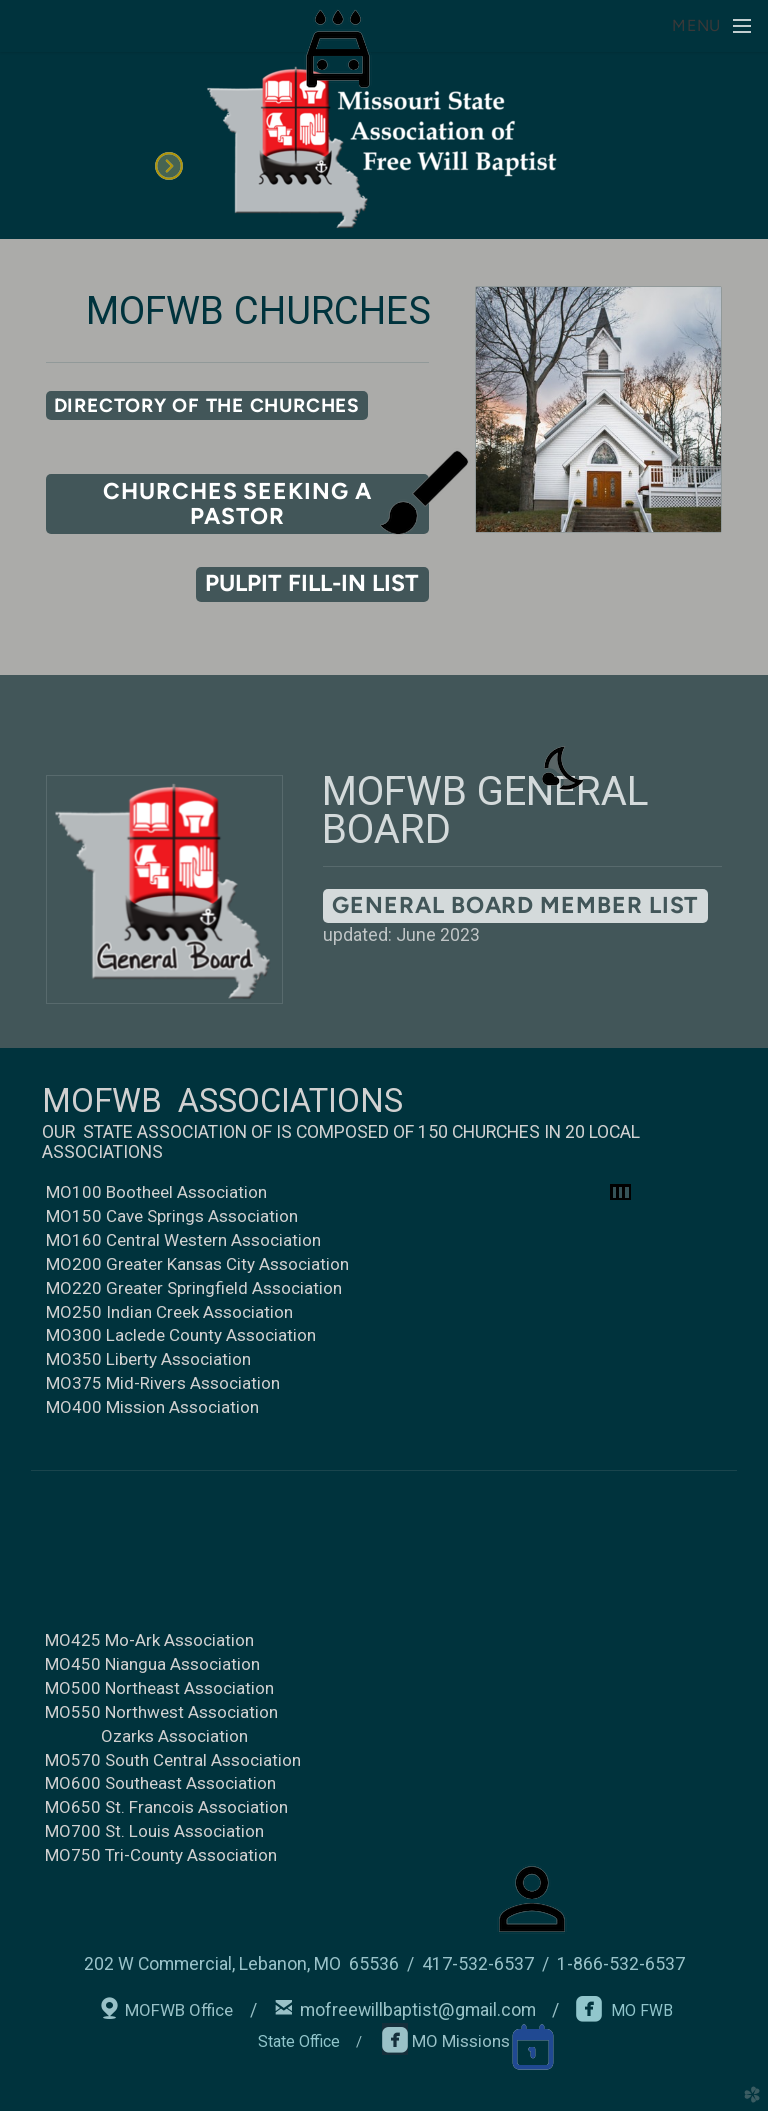 The image size is (768, 2111). Describe the element at coordinates (620, 1193) in the screenshot. I see `switch to column view layout` at that location.